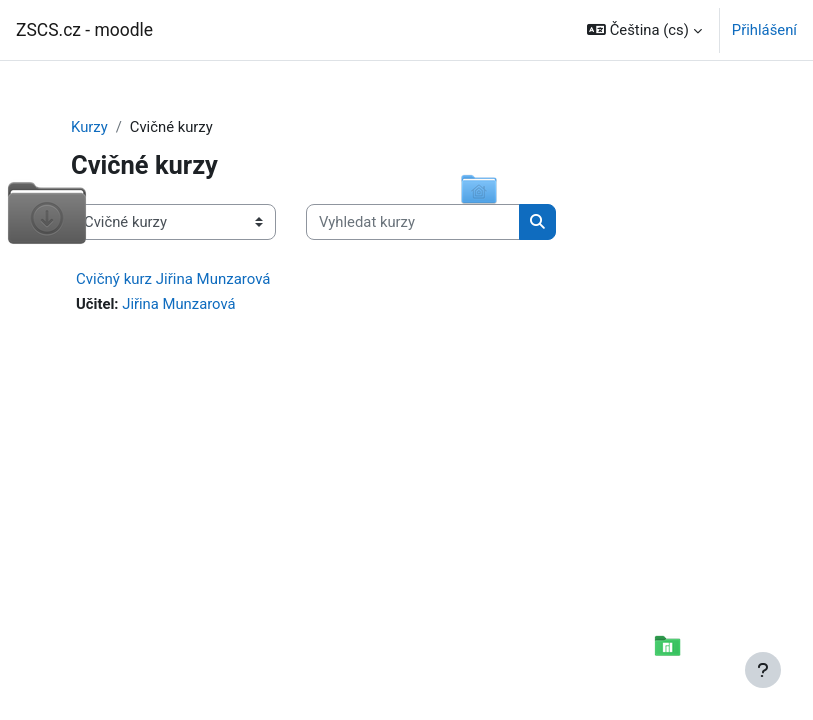 The width and height of the screenshot is (813, 720). I want to click on open manjaro linux system folder, so click(667, 646).